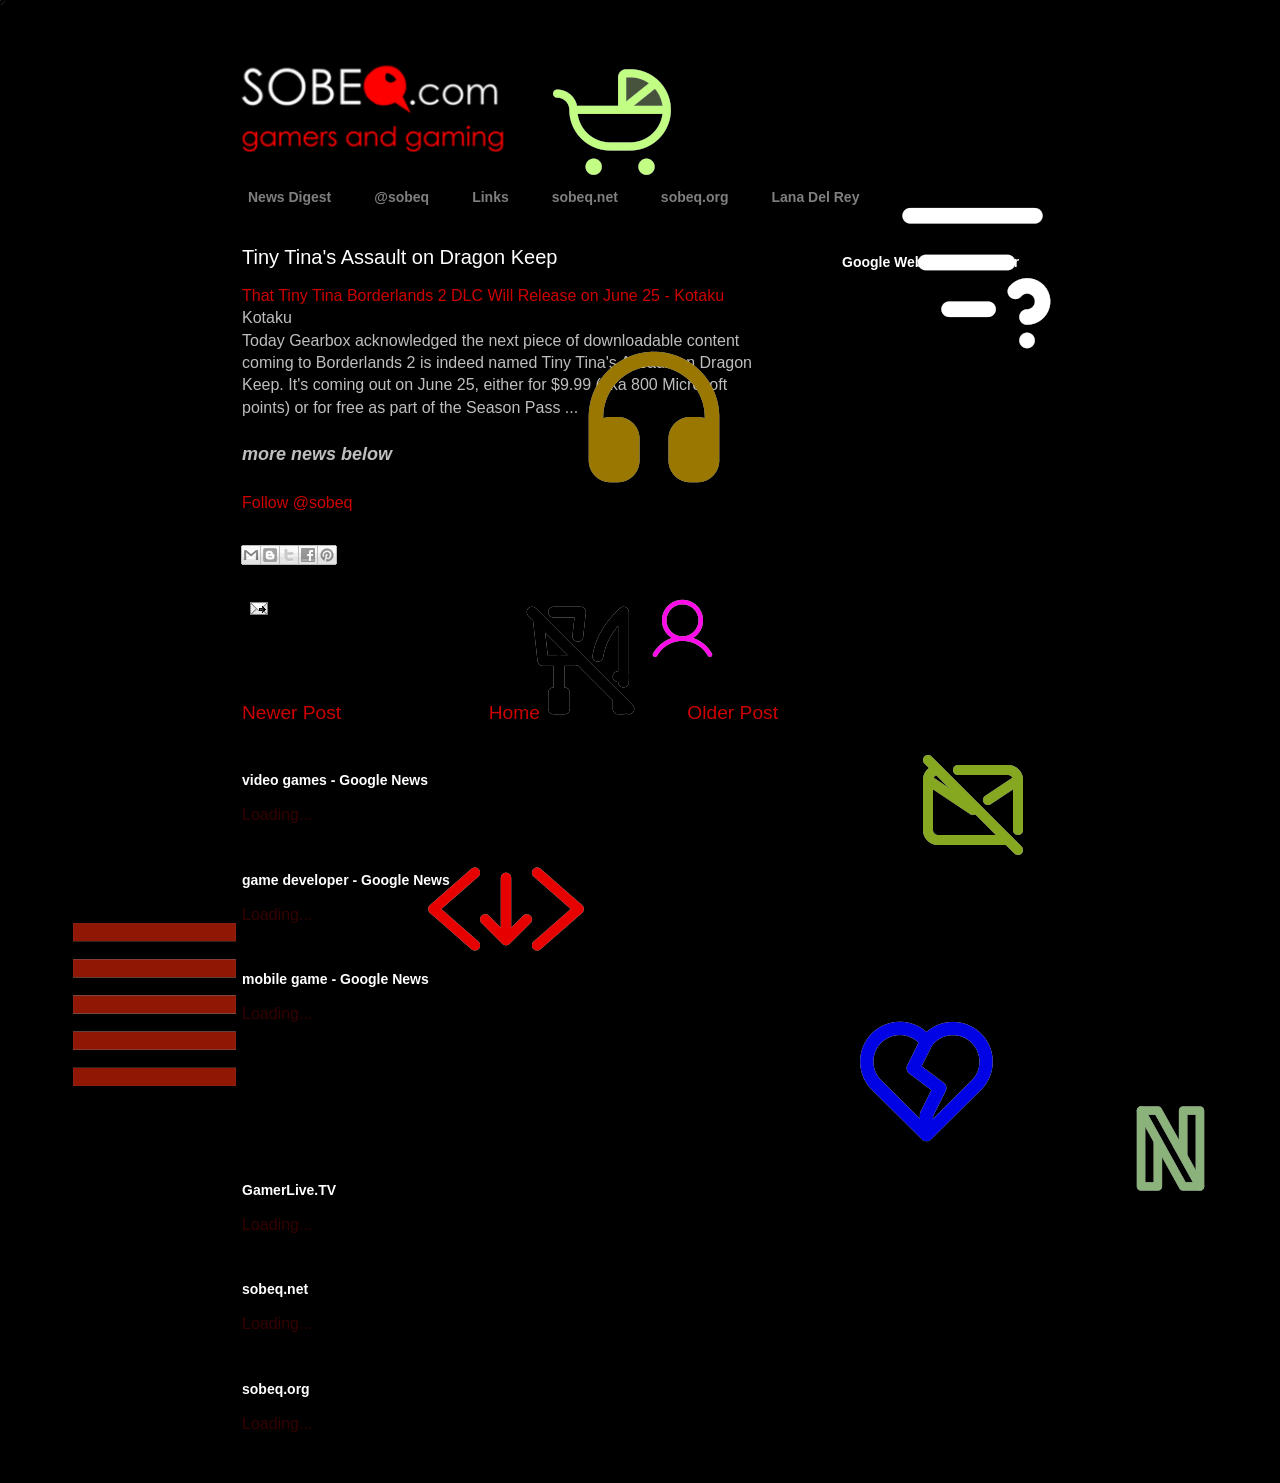  I want to click on open Netflix app, so click(1170, 1148).